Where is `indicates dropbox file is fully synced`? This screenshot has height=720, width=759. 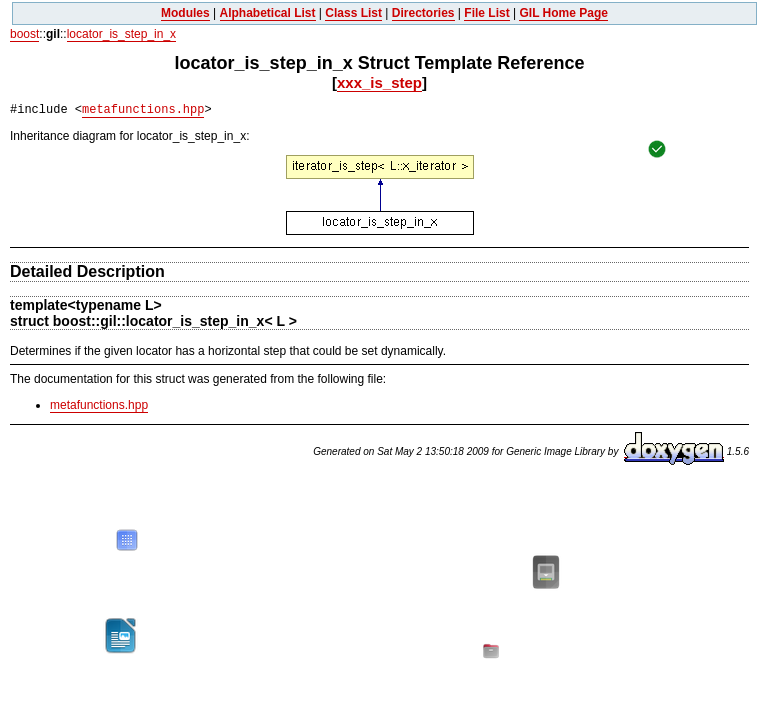
indicates dropbox file is fully synced is located at coordinates (657, 149).